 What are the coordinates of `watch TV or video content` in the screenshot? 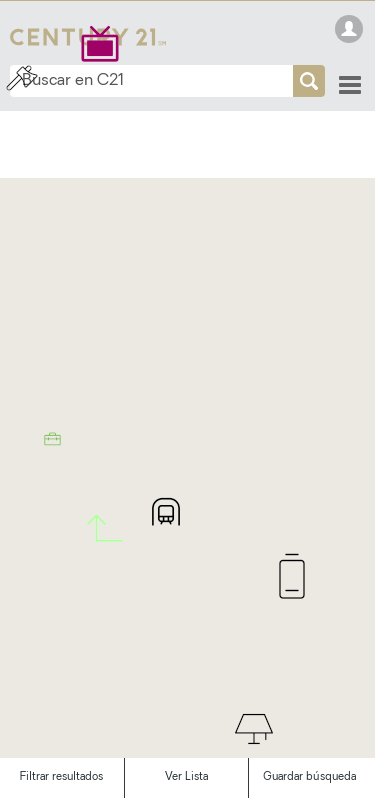 It's located at (100, 46).